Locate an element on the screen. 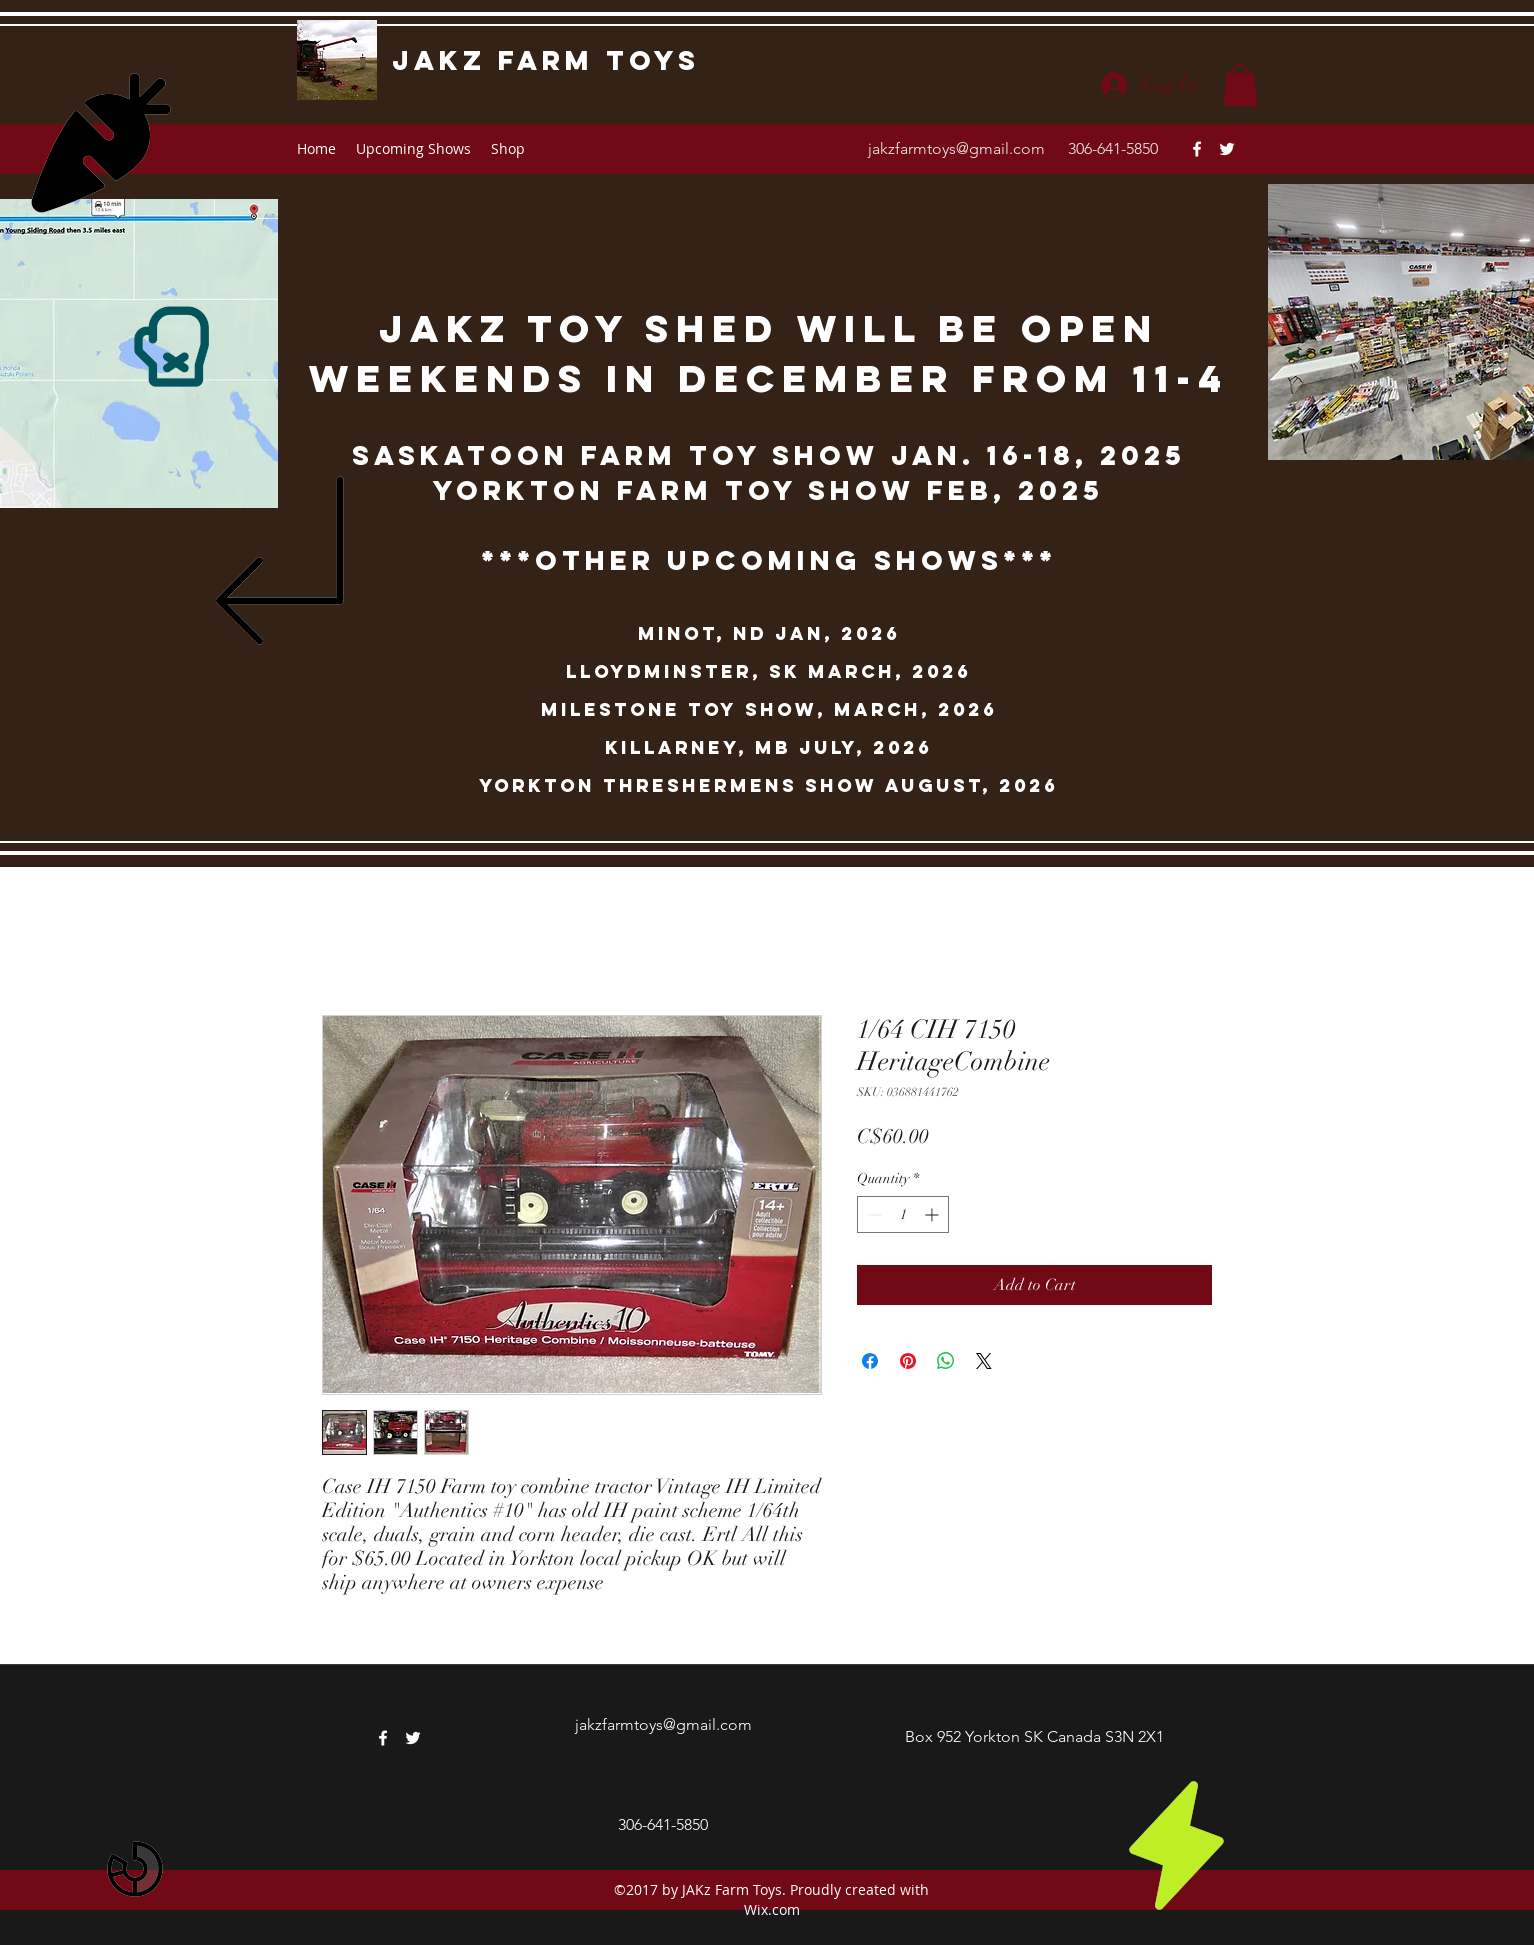 The image size is (1534, 1945). go back to previous line or section is located at coordinates (286, 560).